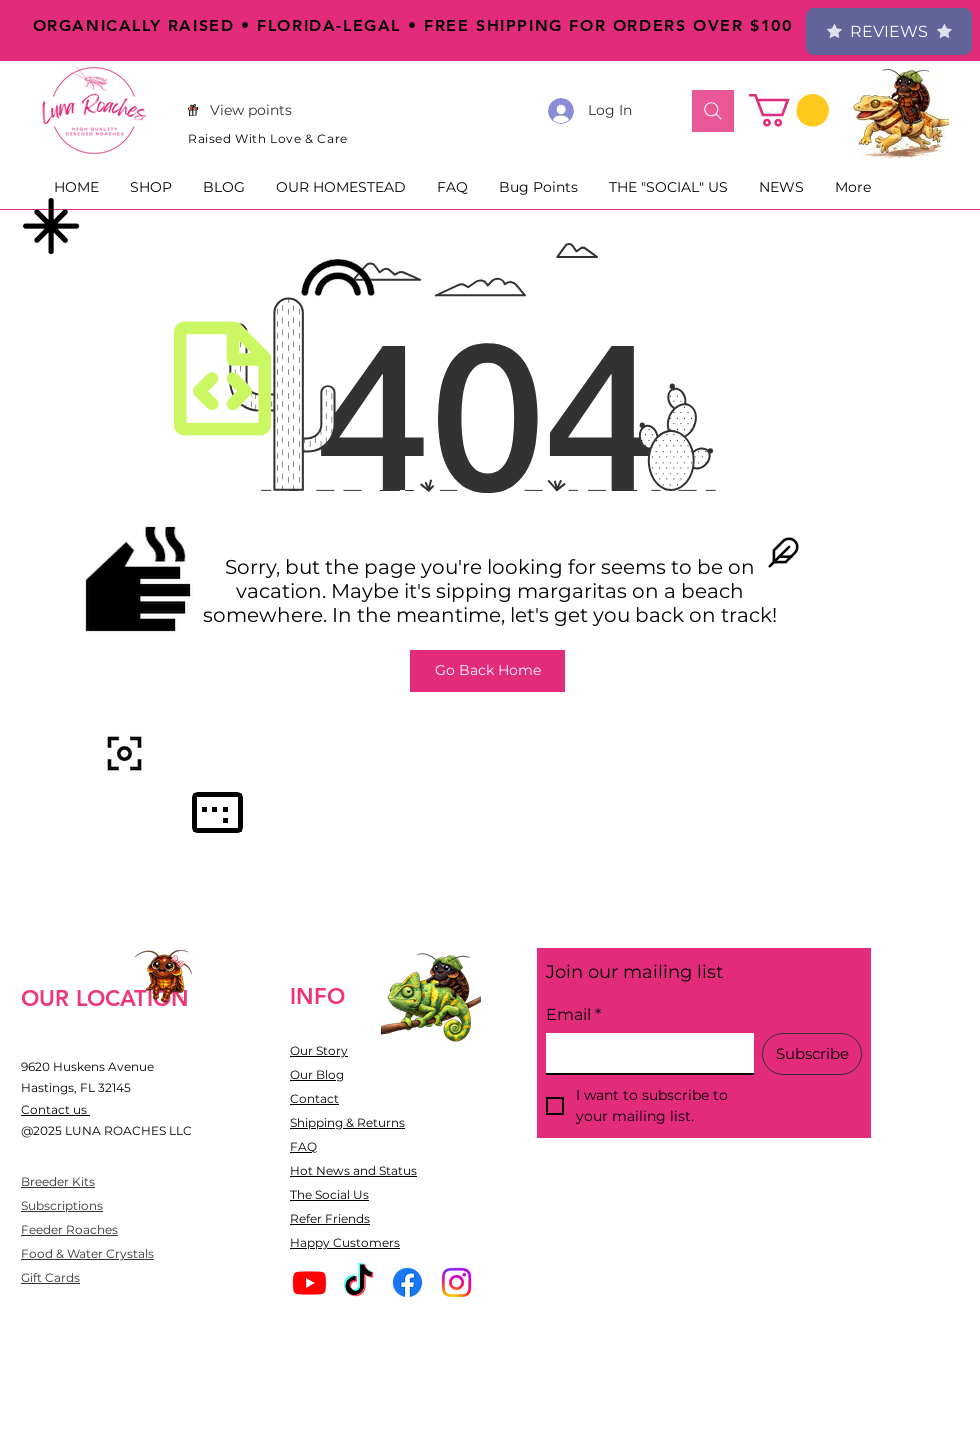  What do you see at coordinates (124, 753) in the screenshot?
I see `focus camera on a subject` at bounding box center [124, 753].